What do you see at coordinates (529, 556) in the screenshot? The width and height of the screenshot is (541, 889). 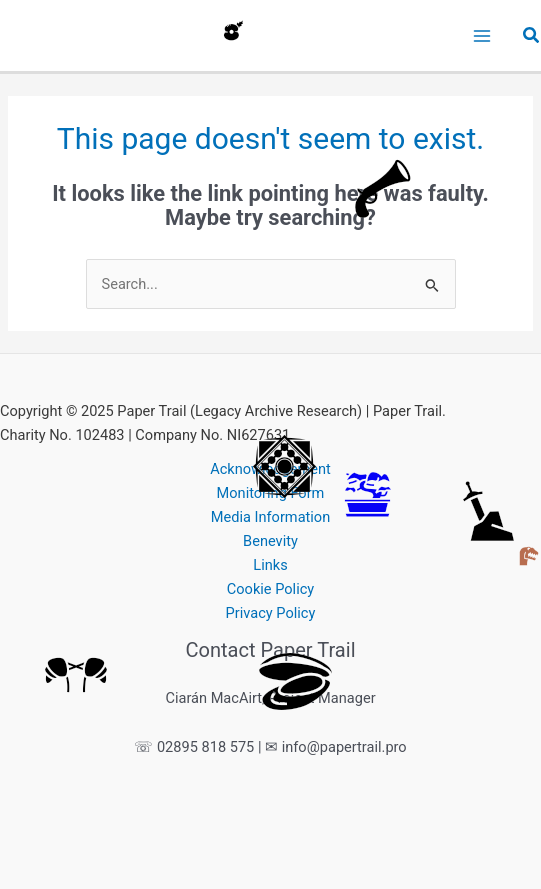 I see `dinosaur or t-rex character selection` at bounding box center [529, 556].